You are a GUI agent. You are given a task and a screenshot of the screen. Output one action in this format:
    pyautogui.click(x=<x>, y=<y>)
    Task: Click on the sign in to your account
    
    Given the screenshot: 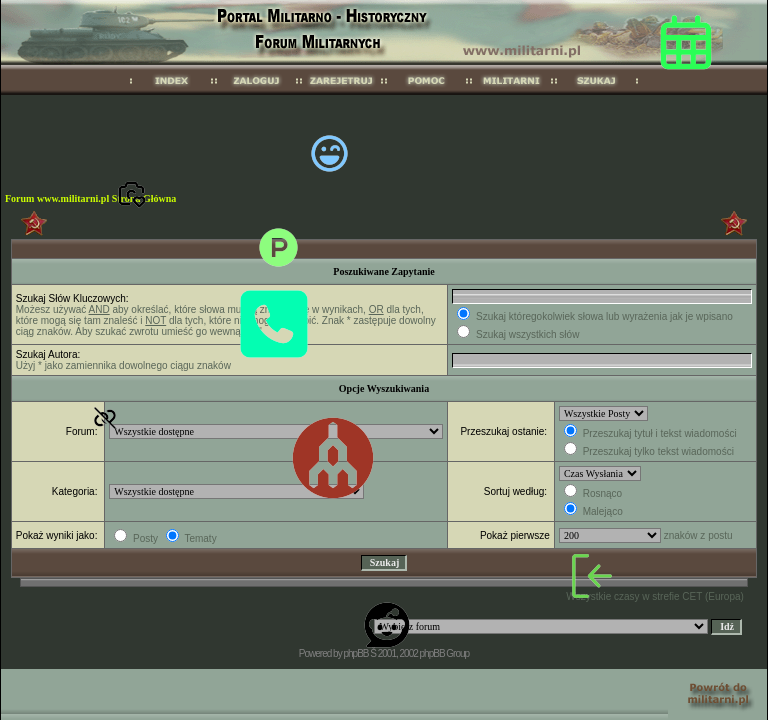 What is the action you would take?
    pyautogui.click(x=591, y=576)
    